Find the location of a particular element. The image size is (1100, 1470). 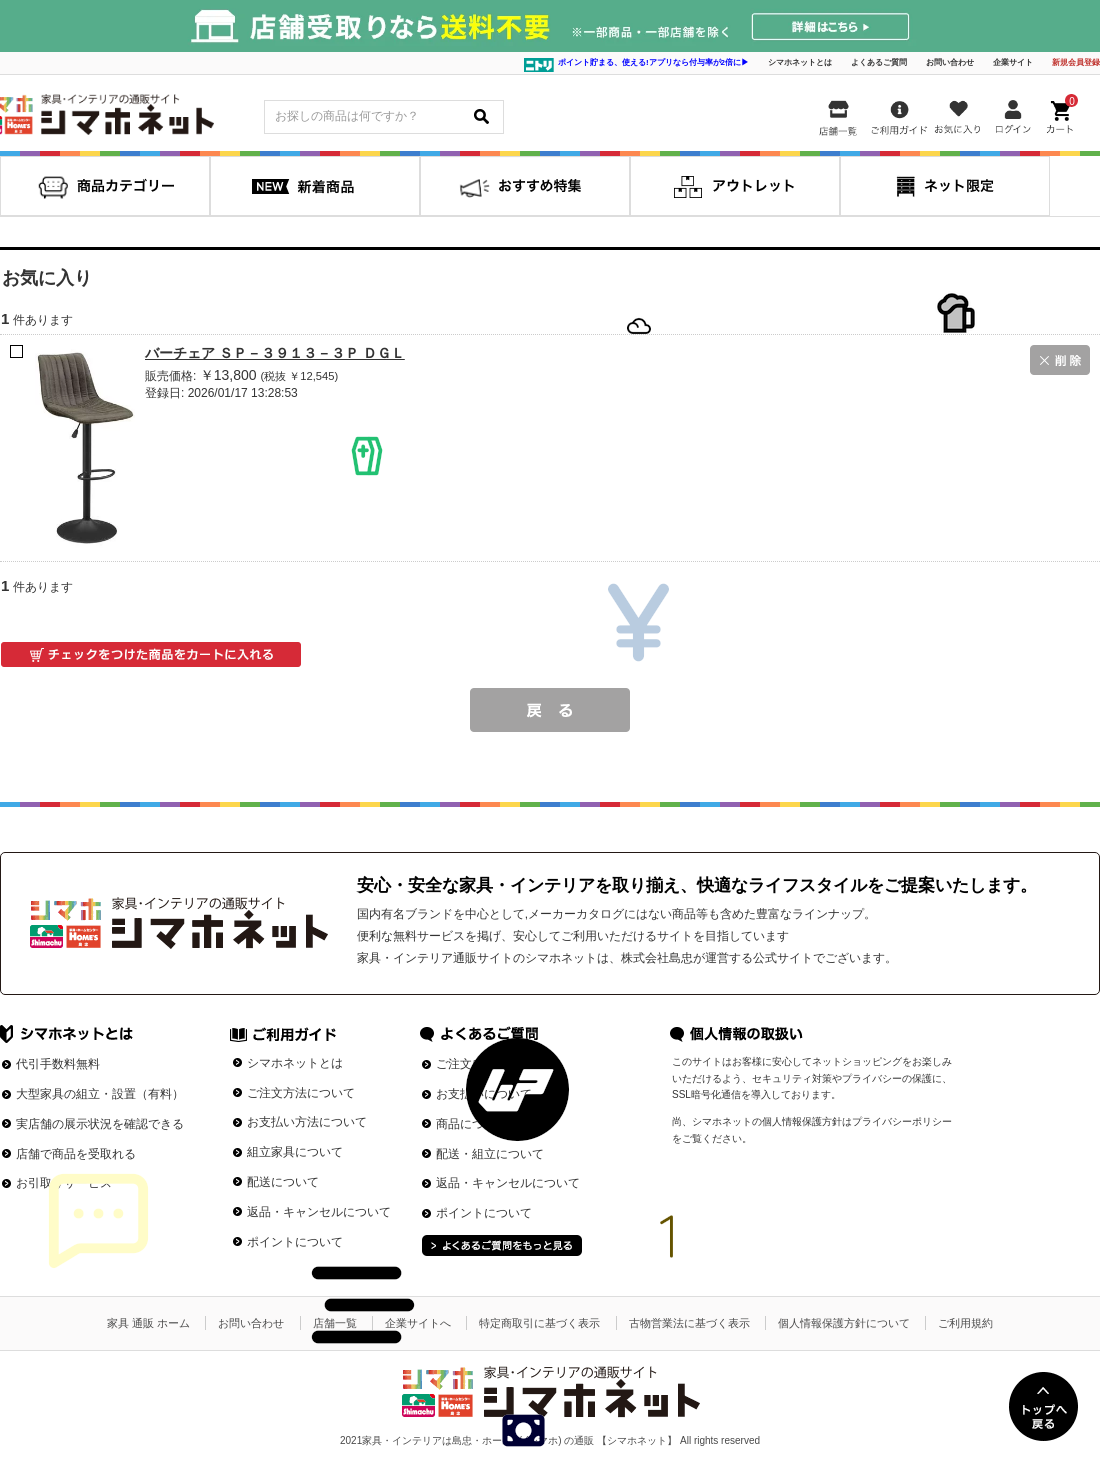

indicates first place or top ranking is located at coordinates (669, 1236).